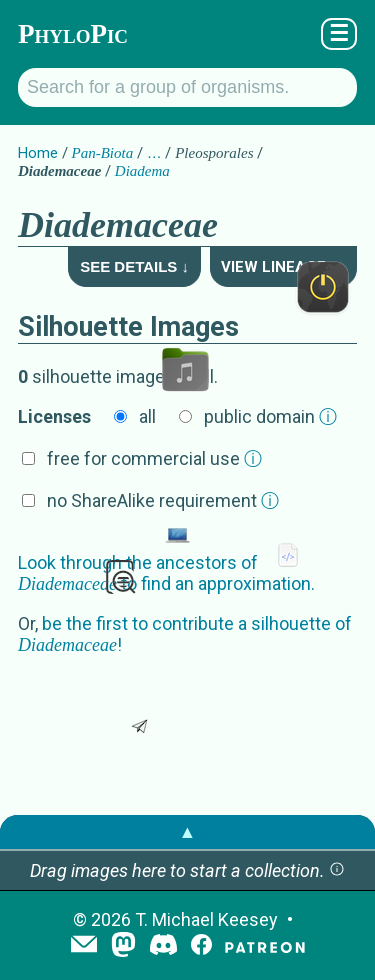 This screenshot has height=980, width=375. I want to click on open your music folder, so click(185, 369).